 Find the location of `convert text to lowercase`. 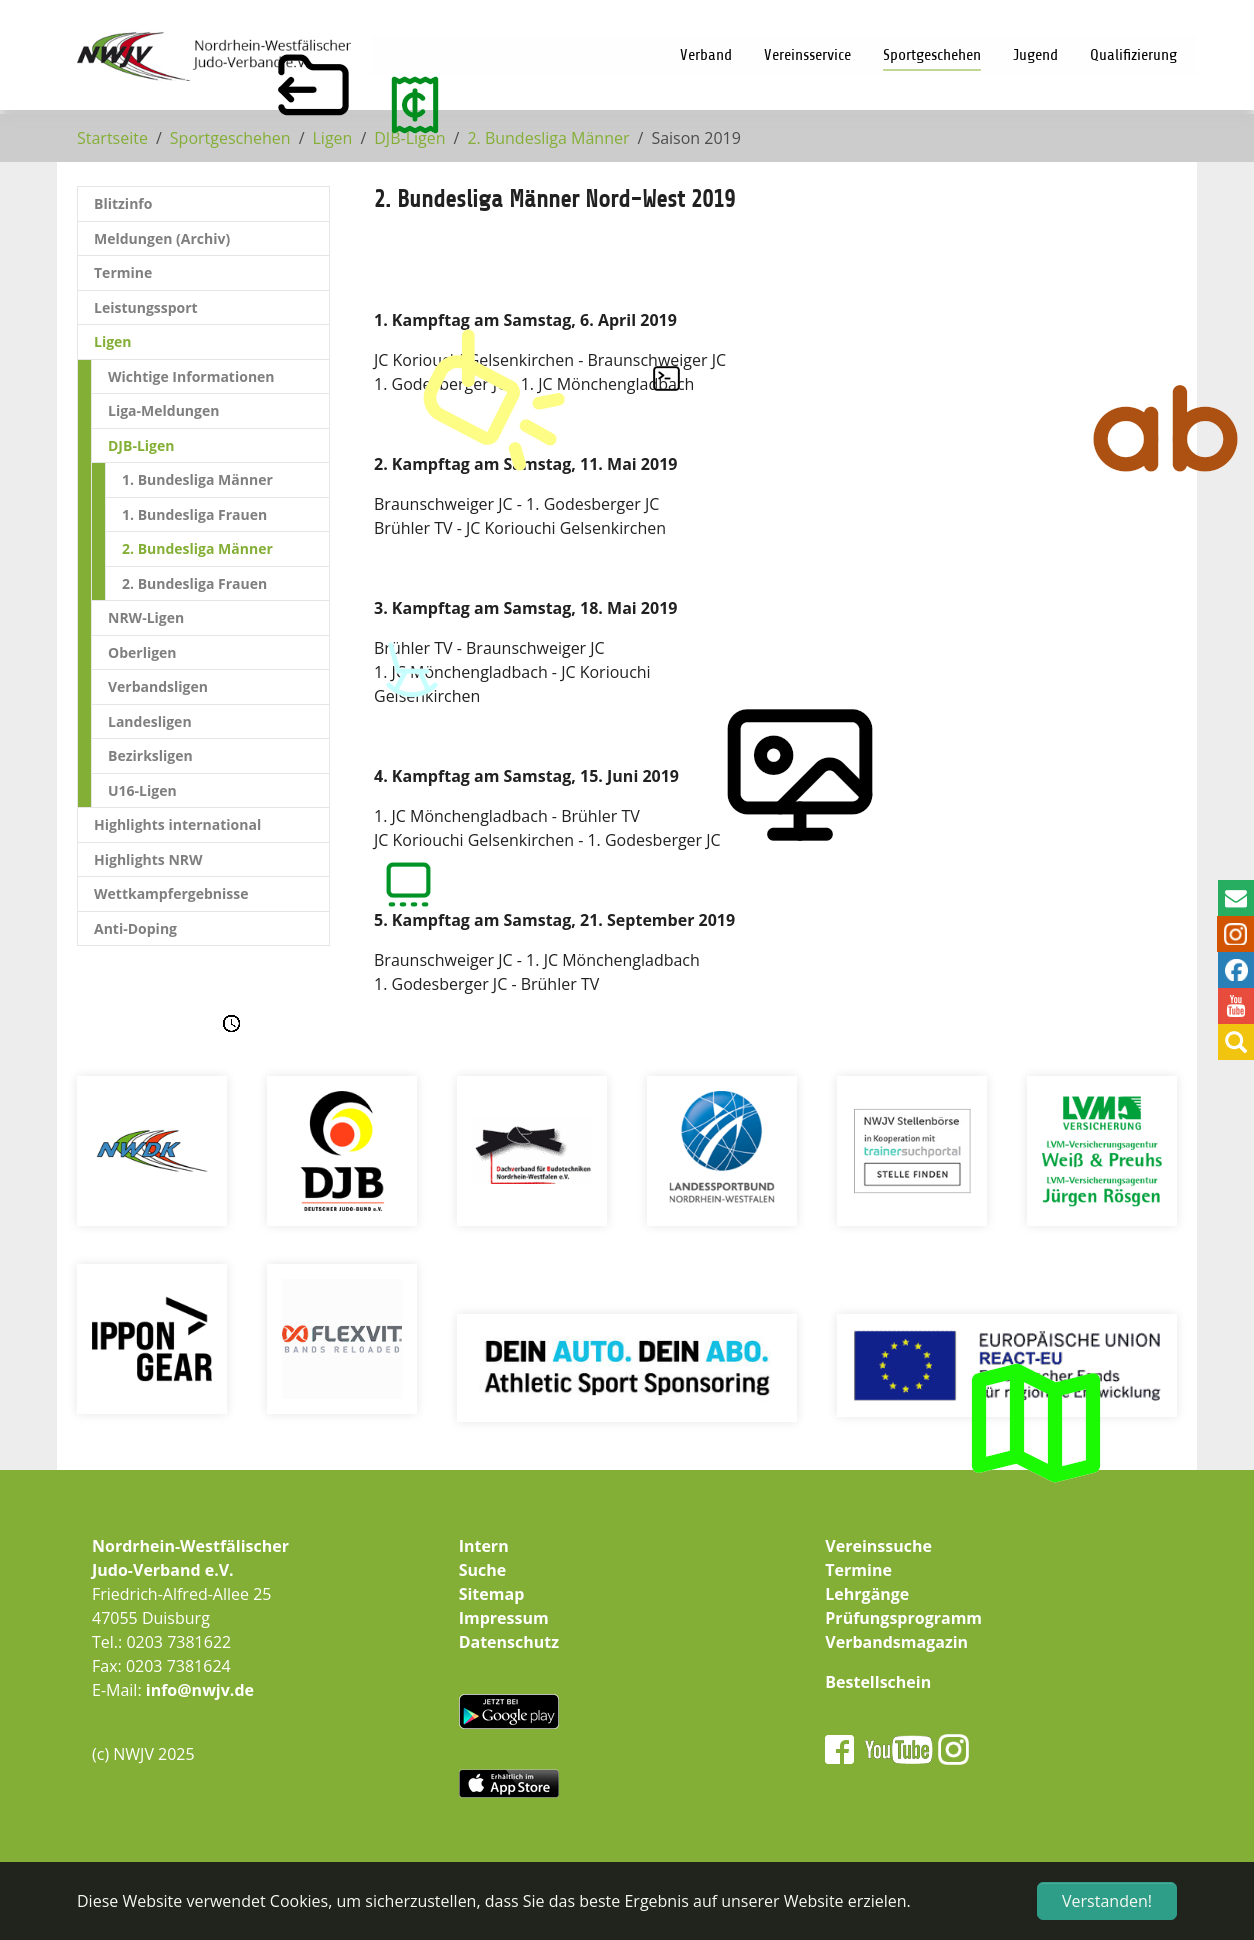

convert text to lowercase is located at coordinates (1165, 435).